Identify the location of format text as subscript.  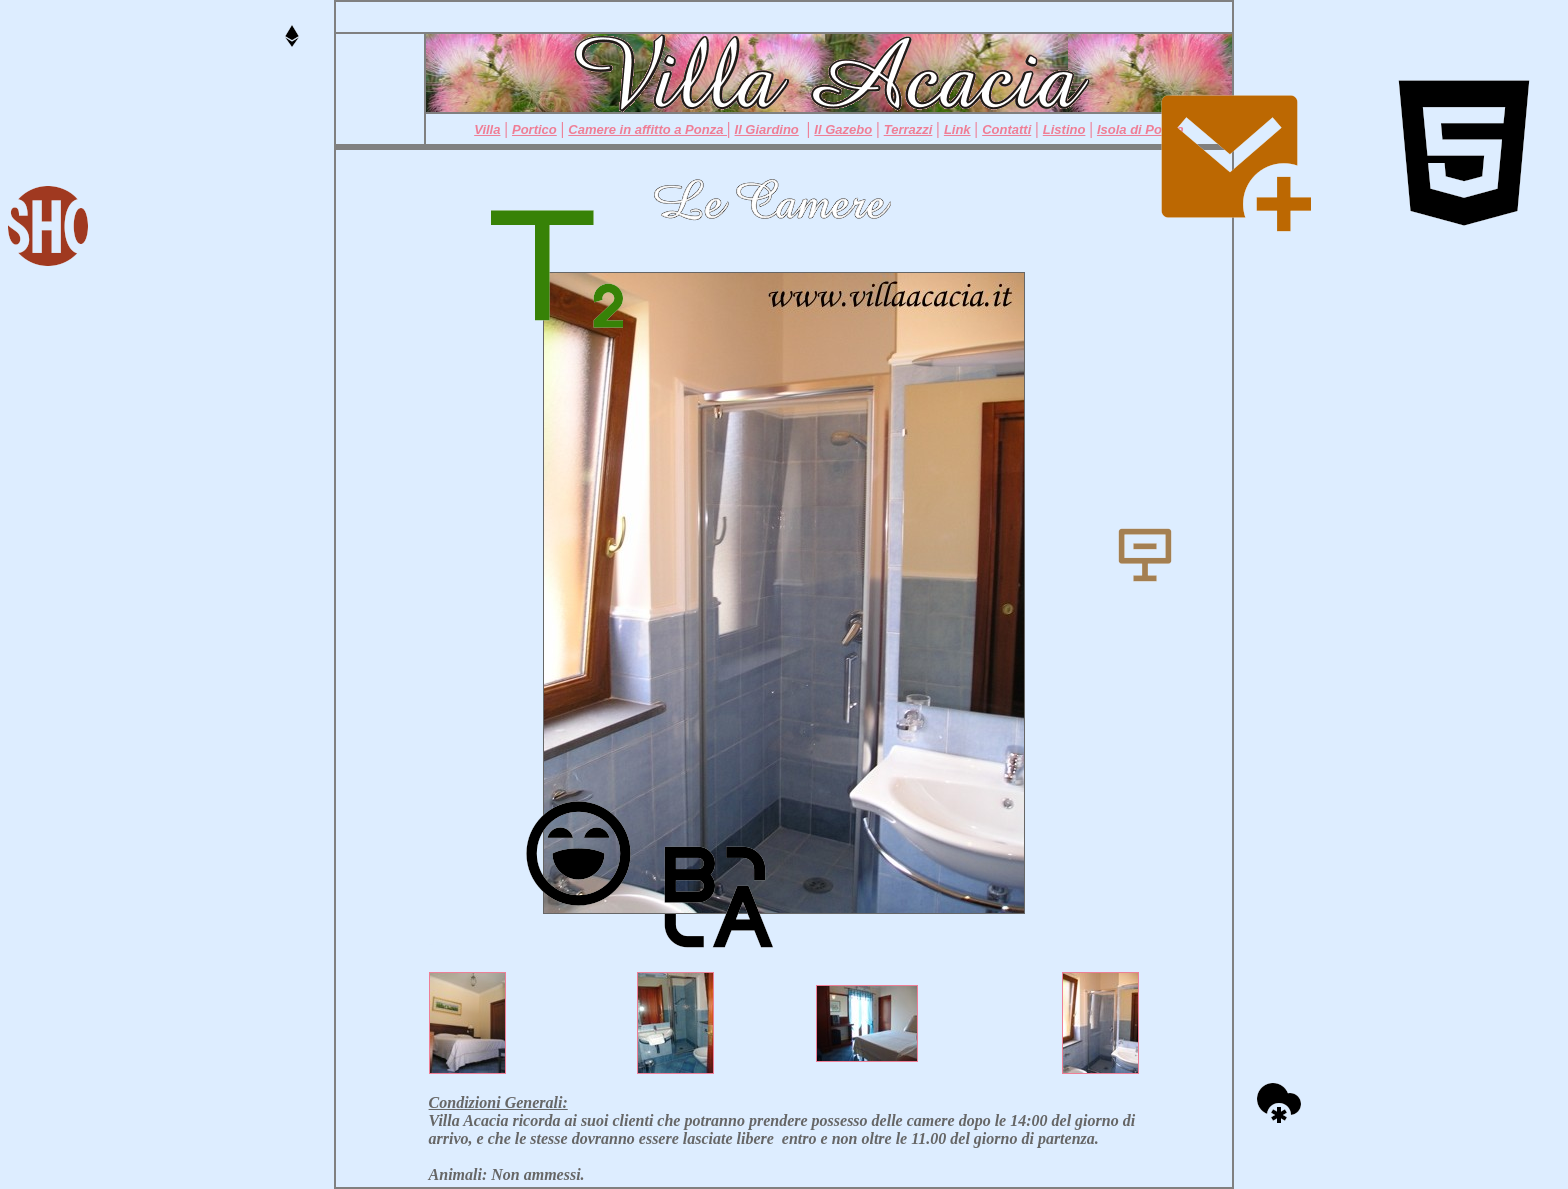
(557, 269).